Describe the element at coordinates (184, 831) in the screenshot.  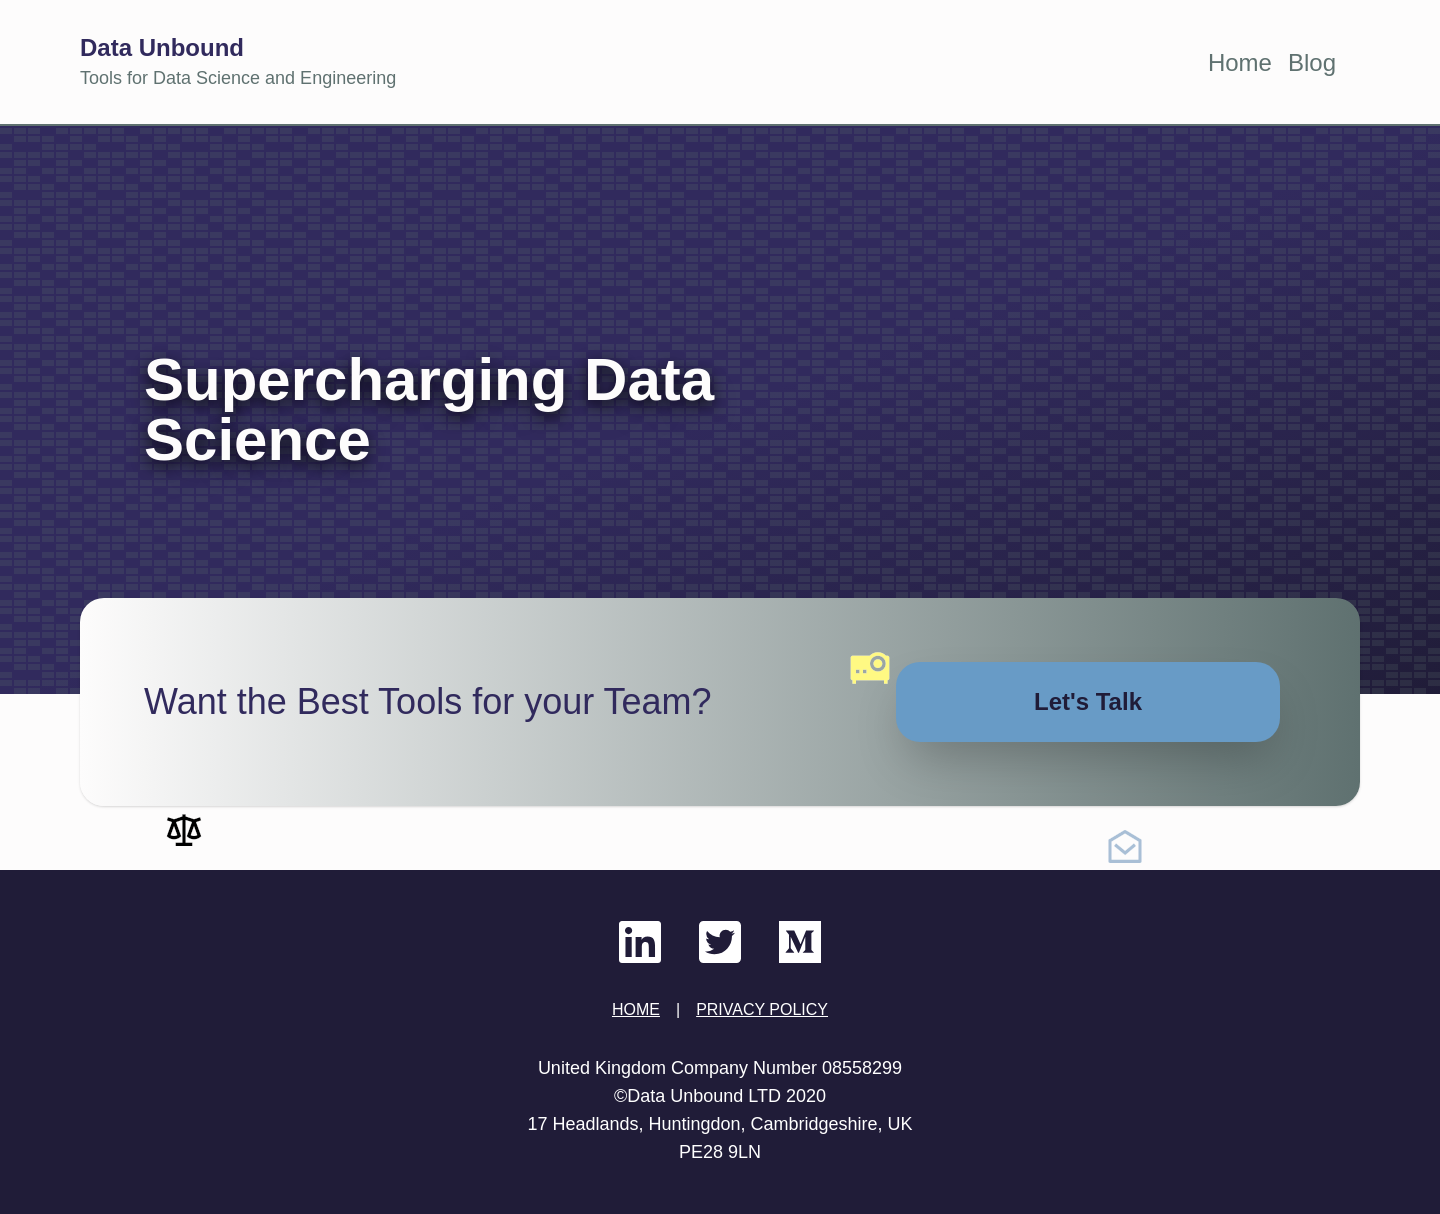
I see `access legal or terms of service information` at that location.